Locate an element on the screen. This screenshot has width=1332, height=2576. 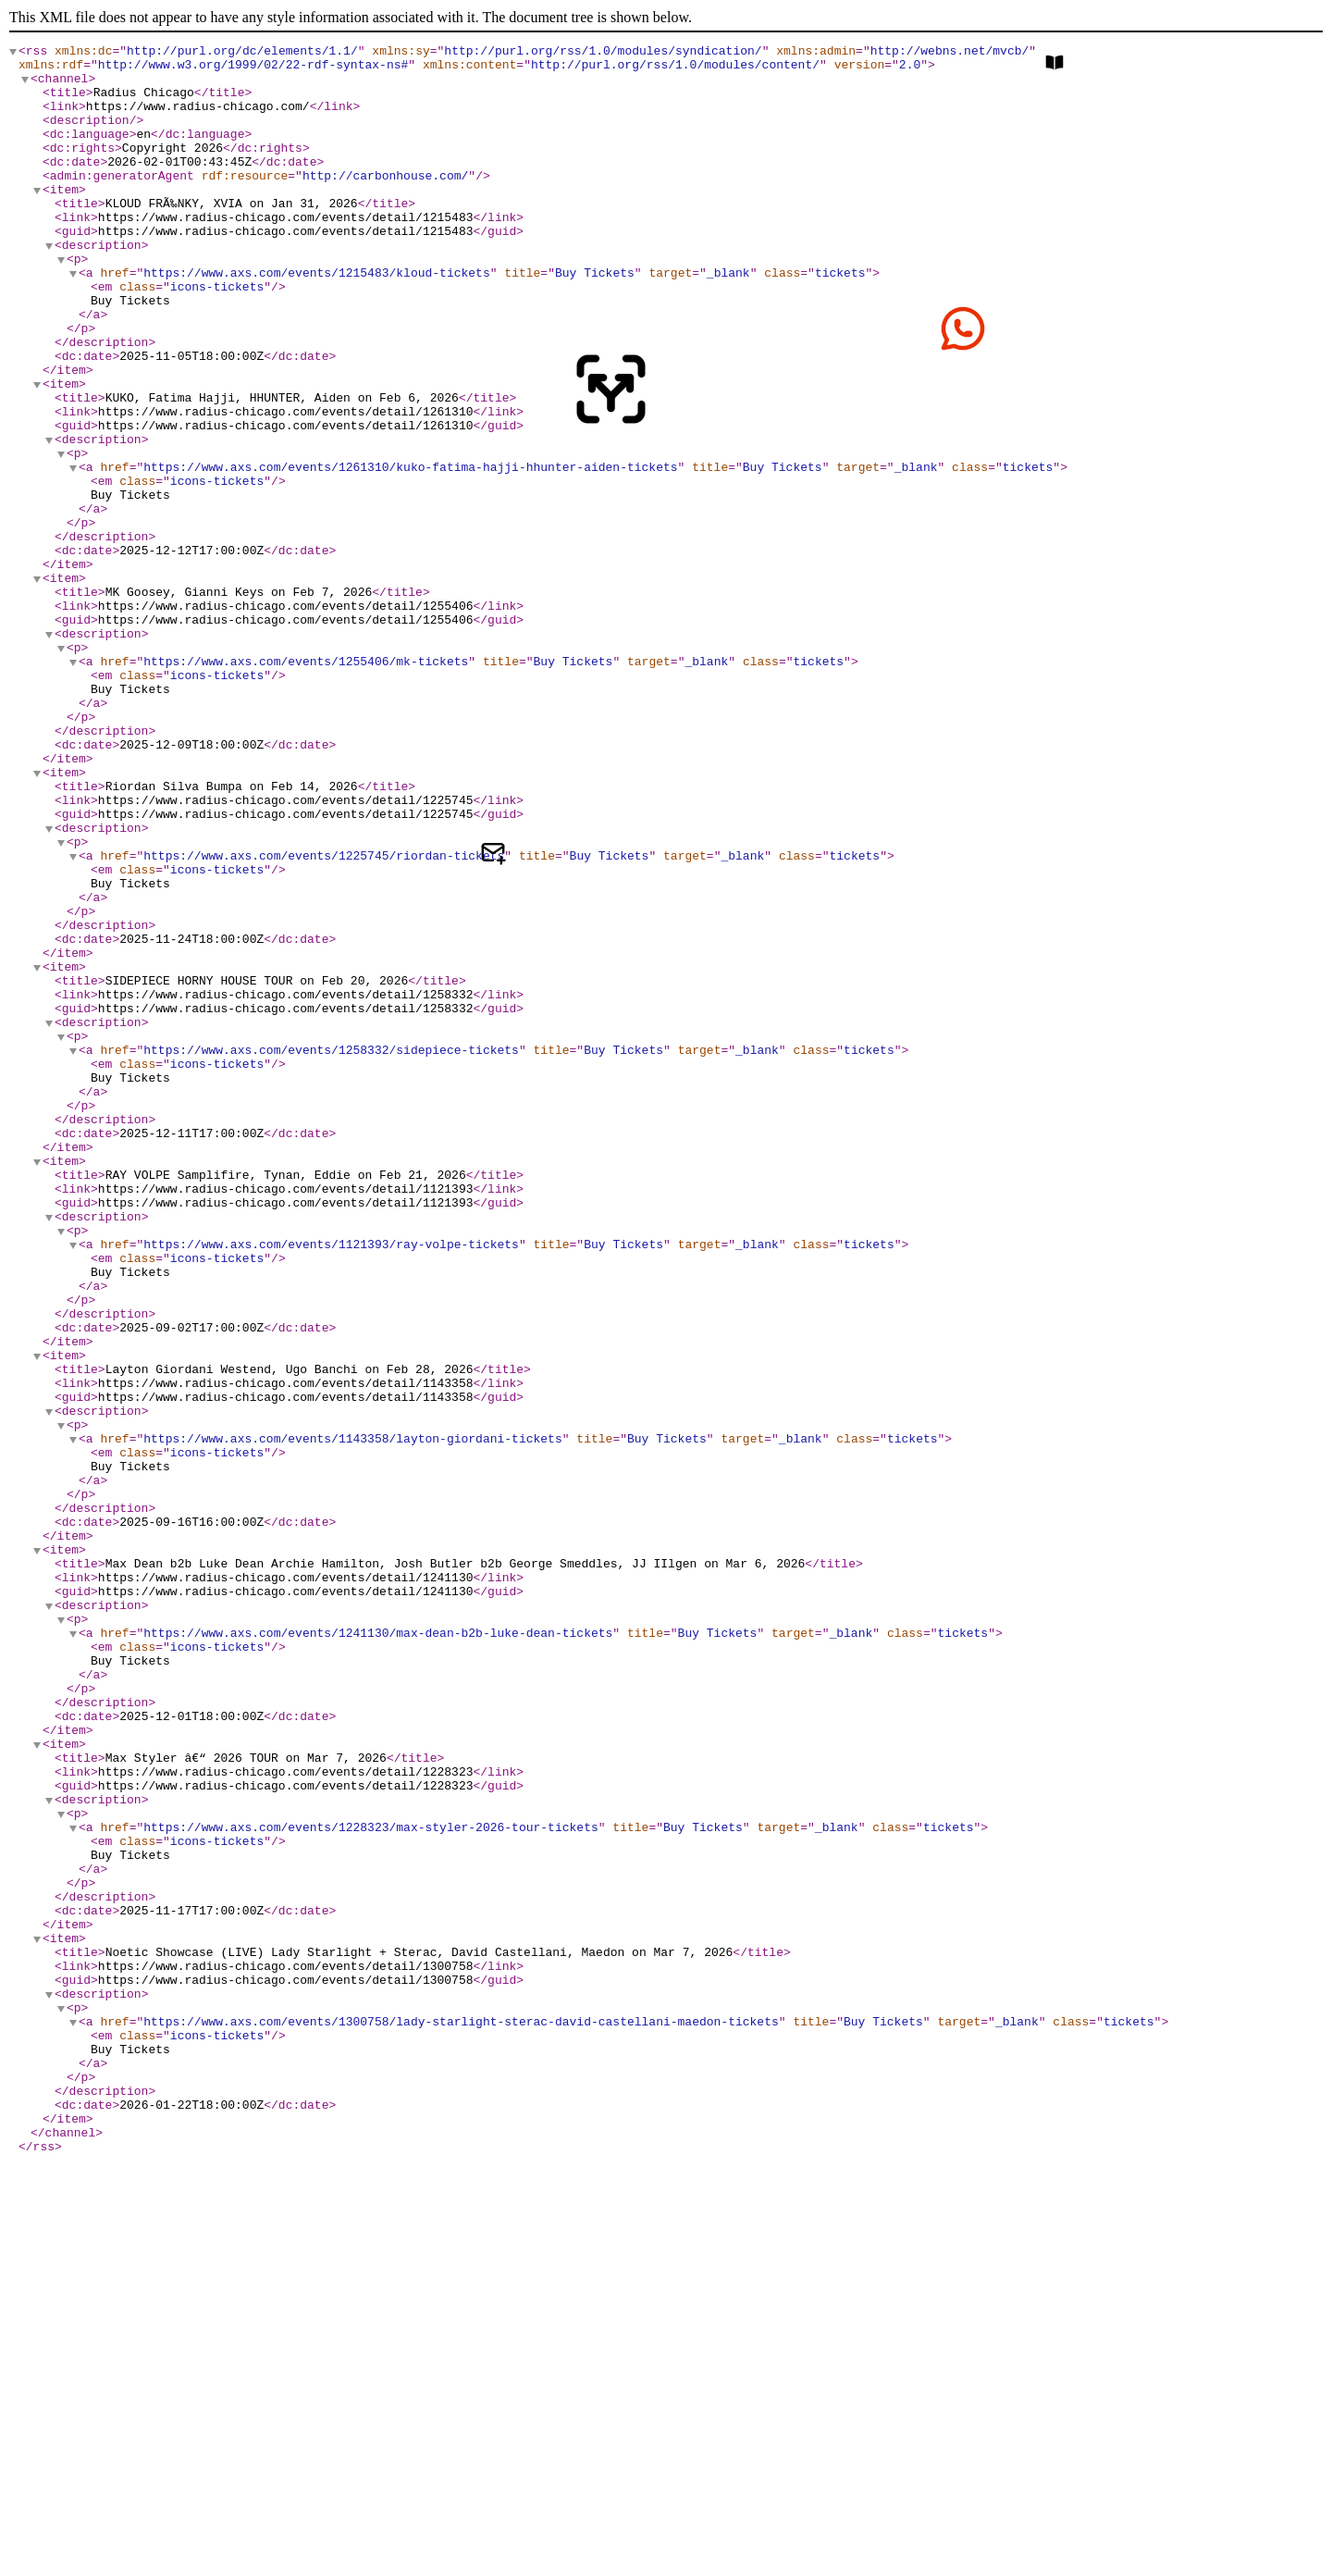
scan or capture a route is located at coordinates (610, 389).